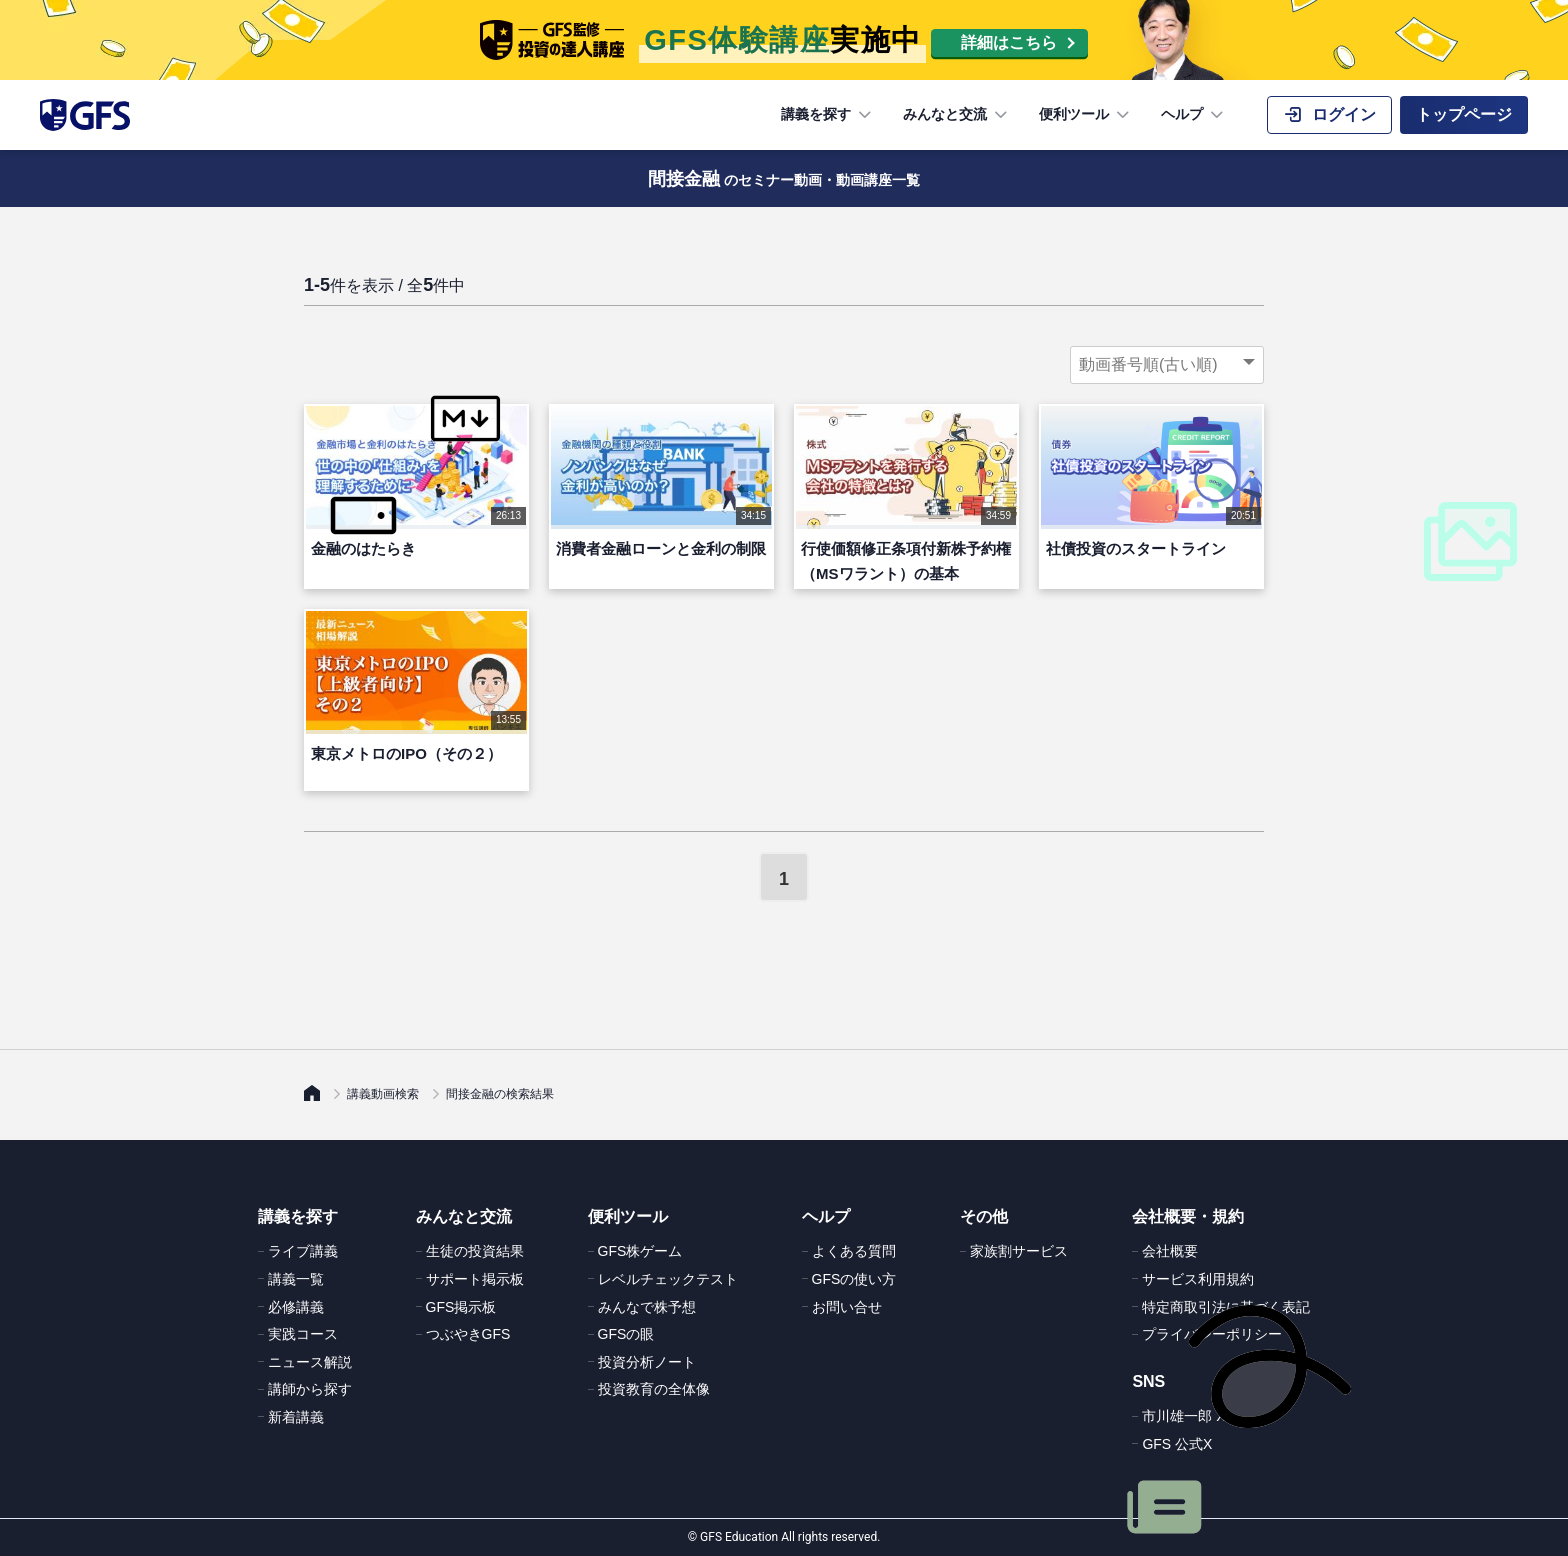  Describe the element at coordinates (1167, 1507) in the screenshot. I see `view news or articles` at that location.